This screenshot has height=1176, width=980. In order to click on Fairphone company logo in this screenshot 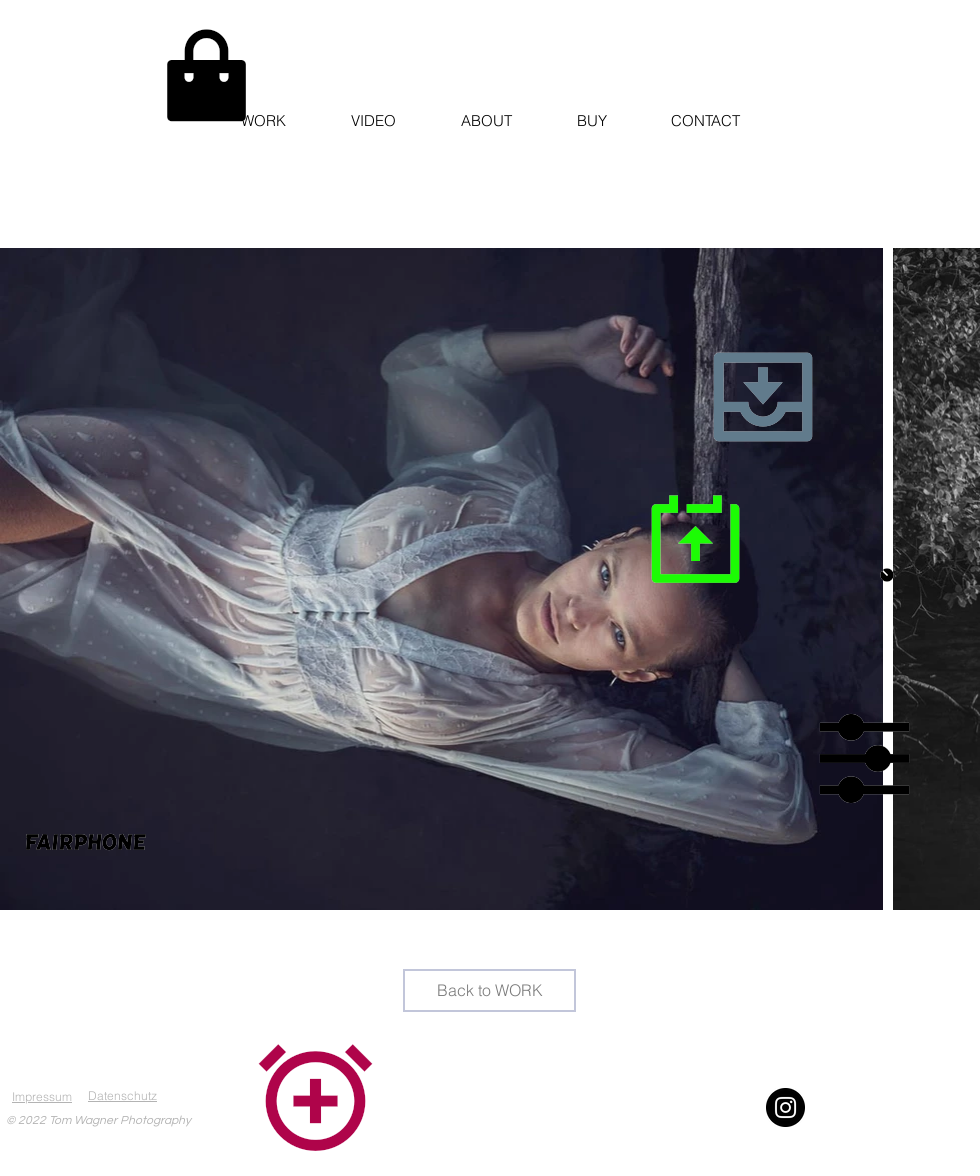, I will do `click(86, 842)`.